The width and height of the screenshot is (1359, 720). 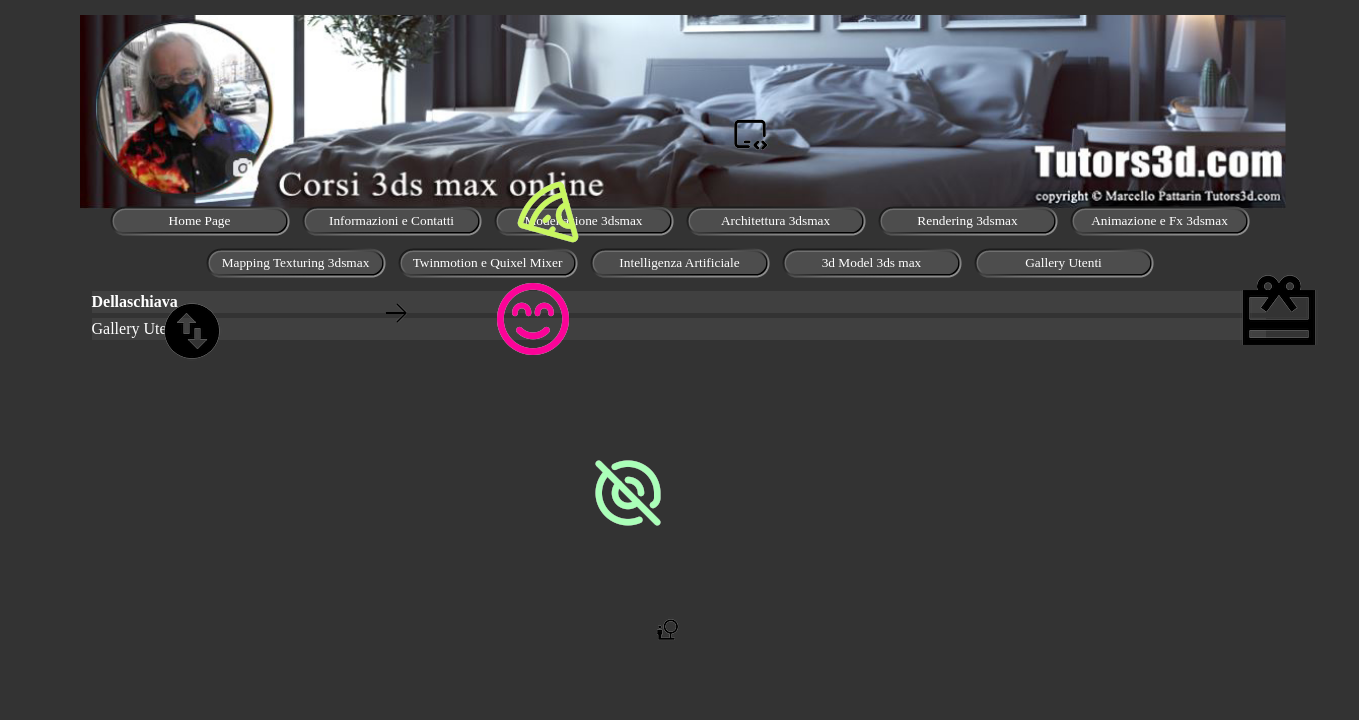 I want to click on disable email or mention notifications, so click(x=628, y=493).